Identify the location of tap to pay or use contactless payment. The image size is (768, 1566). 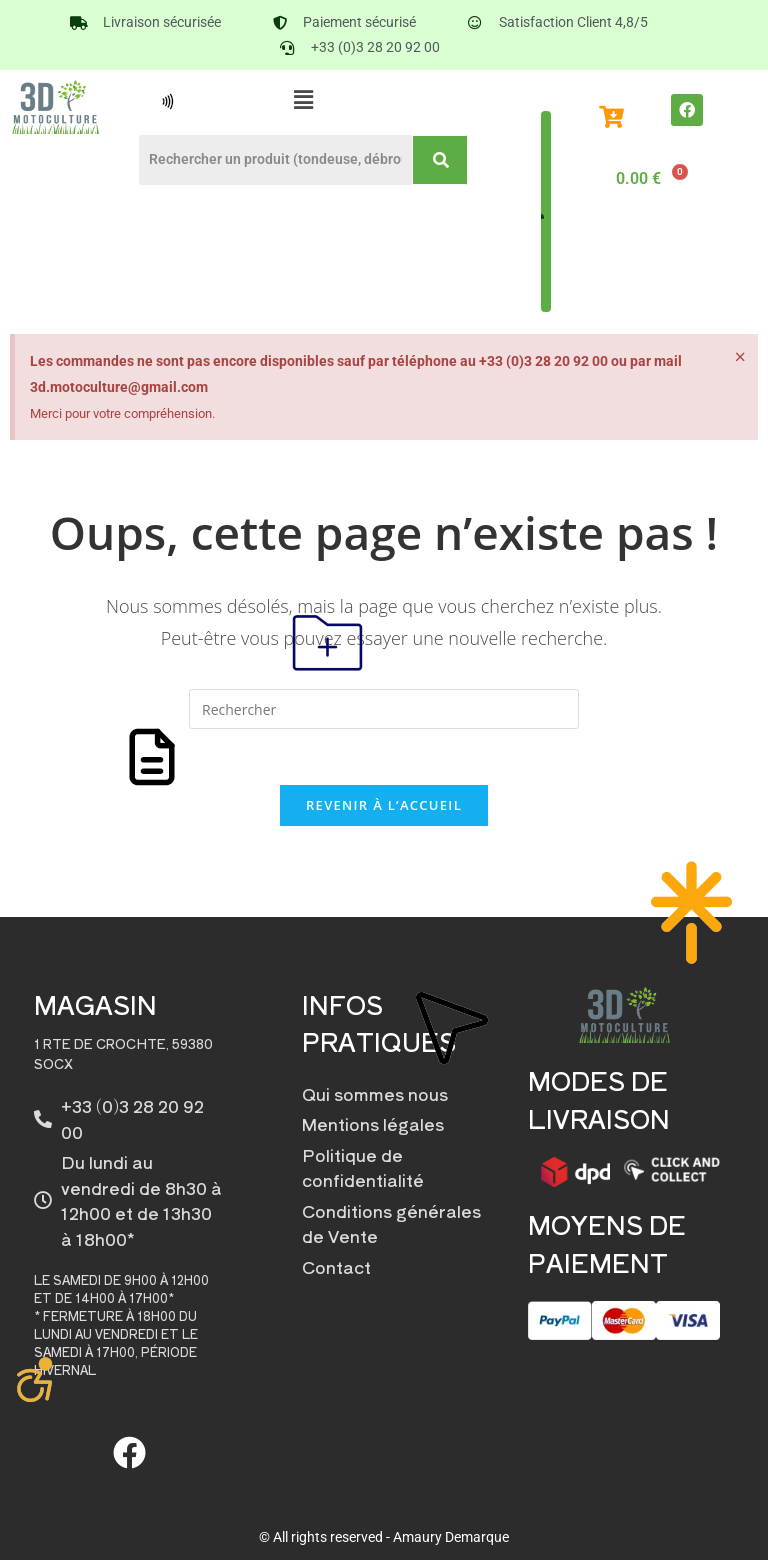
(167, 101).